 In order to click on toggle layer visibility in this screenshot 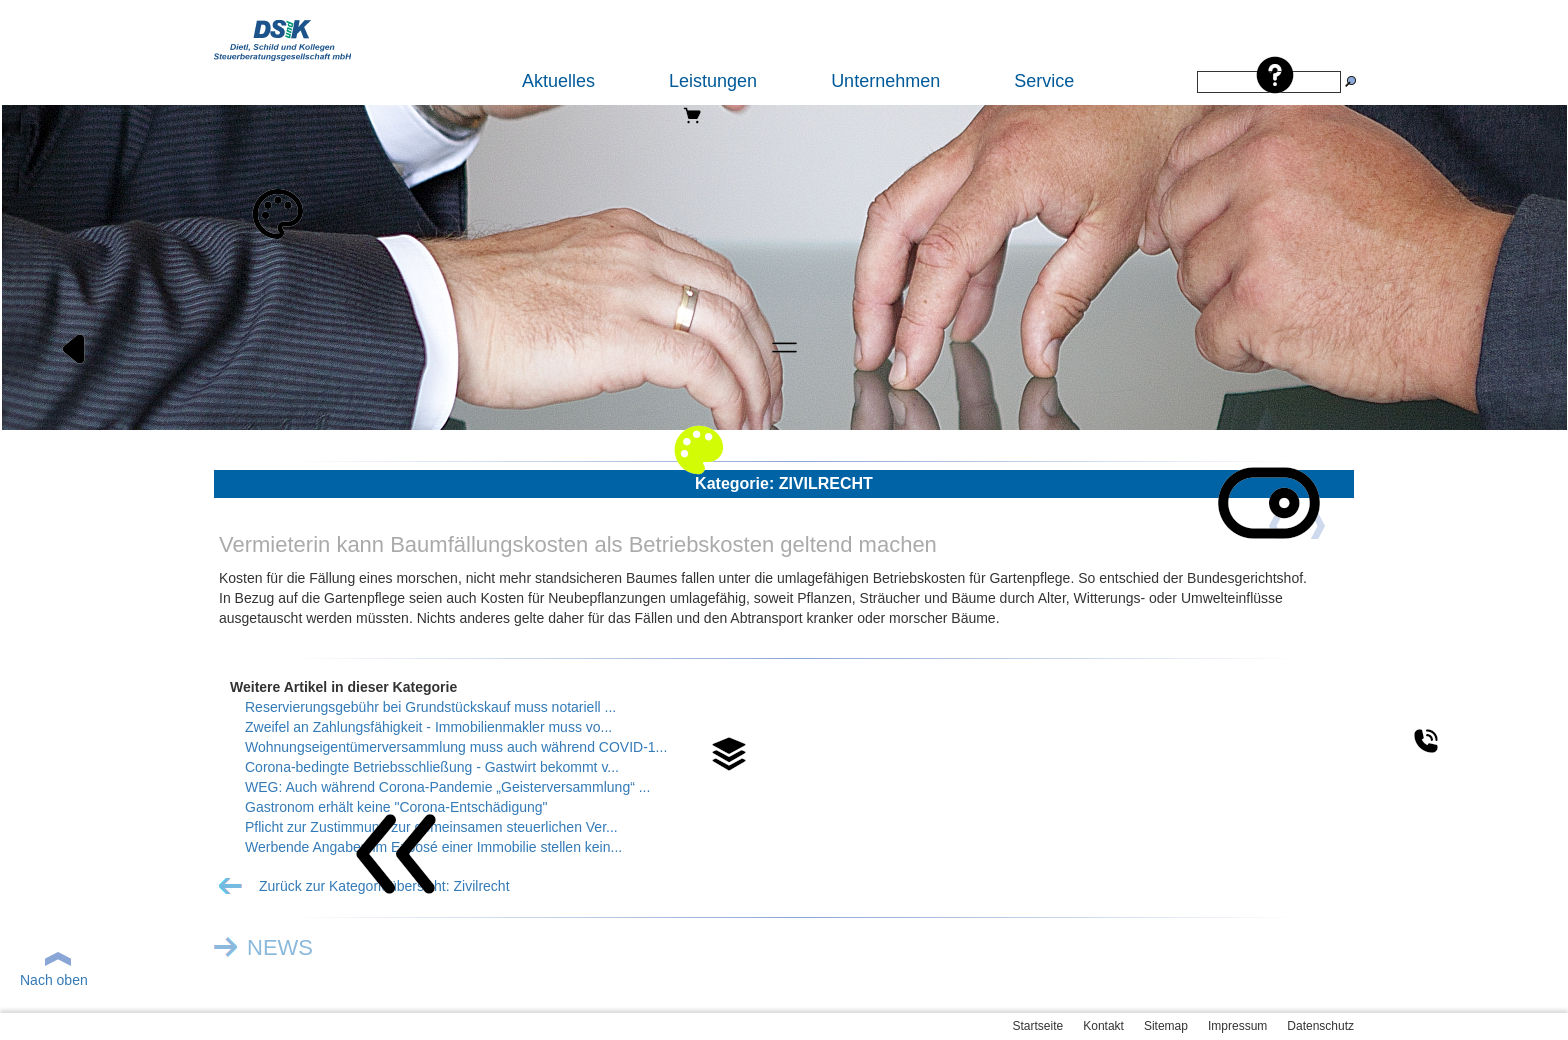, I will do `click(729, 754)`.